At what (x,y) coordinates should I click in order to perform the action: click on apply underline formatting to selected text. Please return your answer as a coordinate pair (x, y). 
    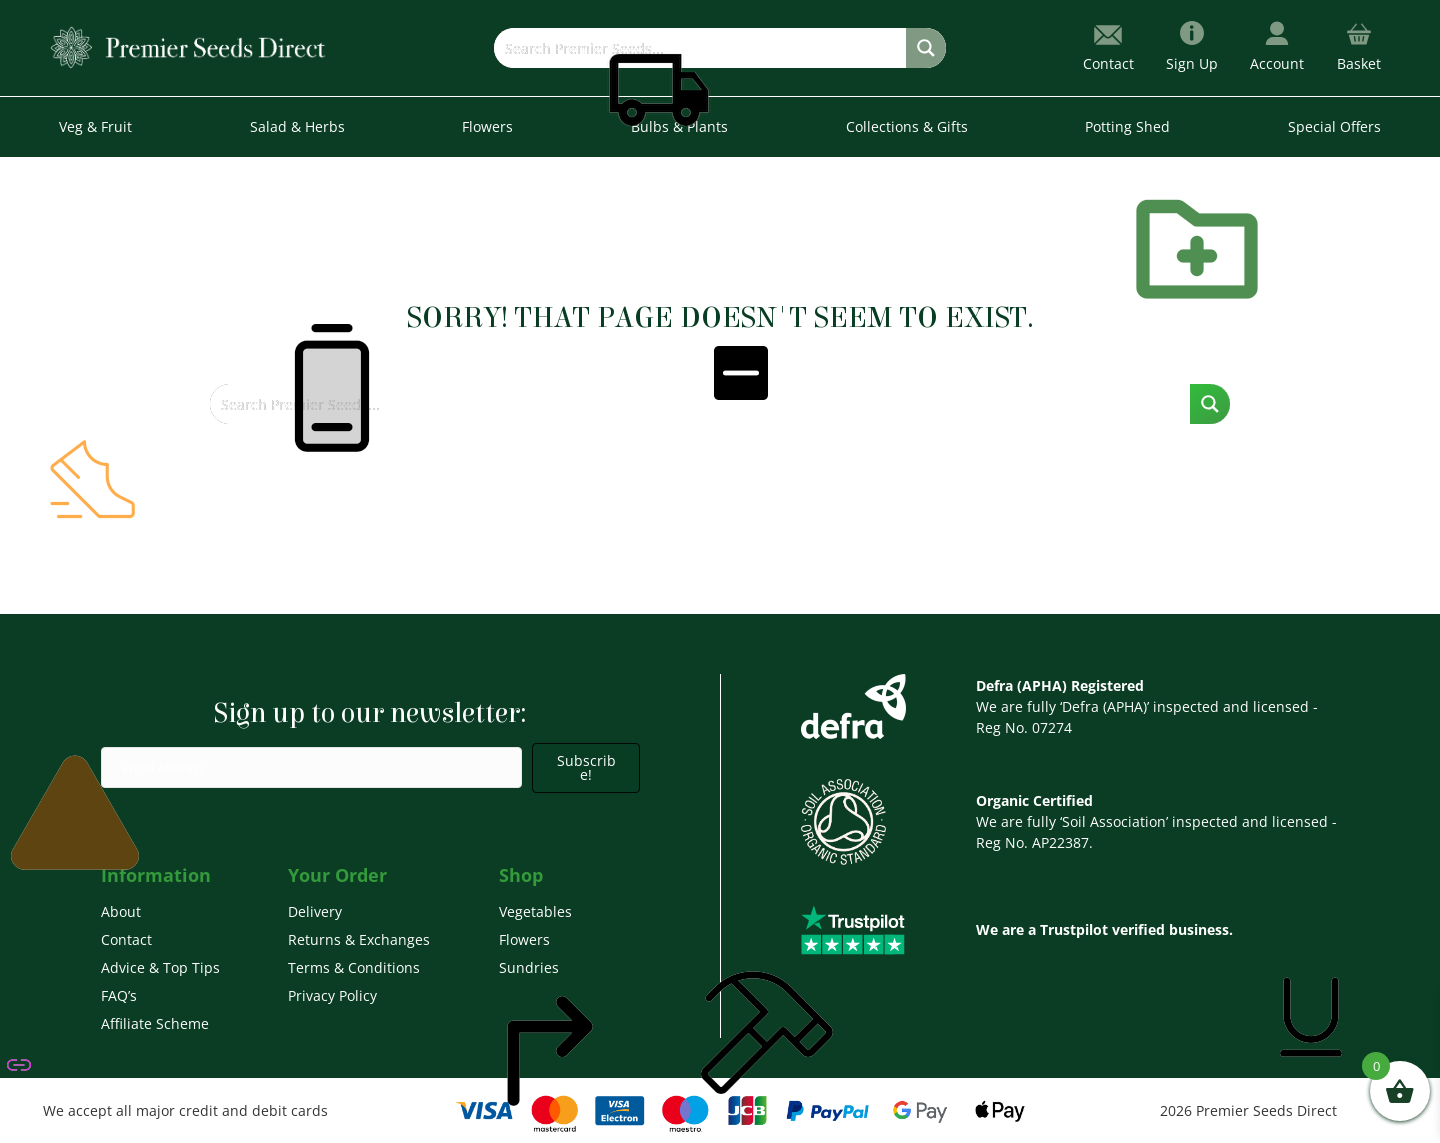
    Looking at the image, I should click on (1311, 1012).